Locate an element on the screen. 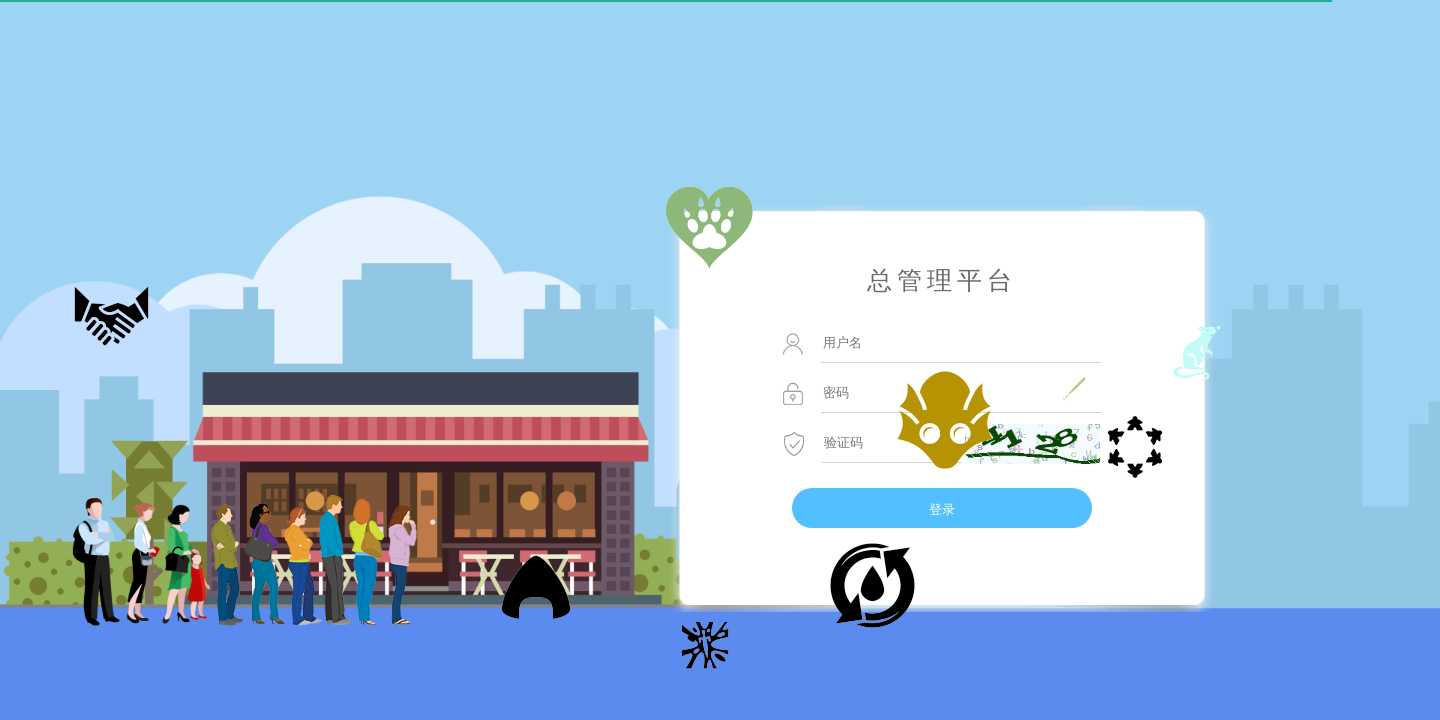  view players in a game lobby is located at coordinates (1135, 447).